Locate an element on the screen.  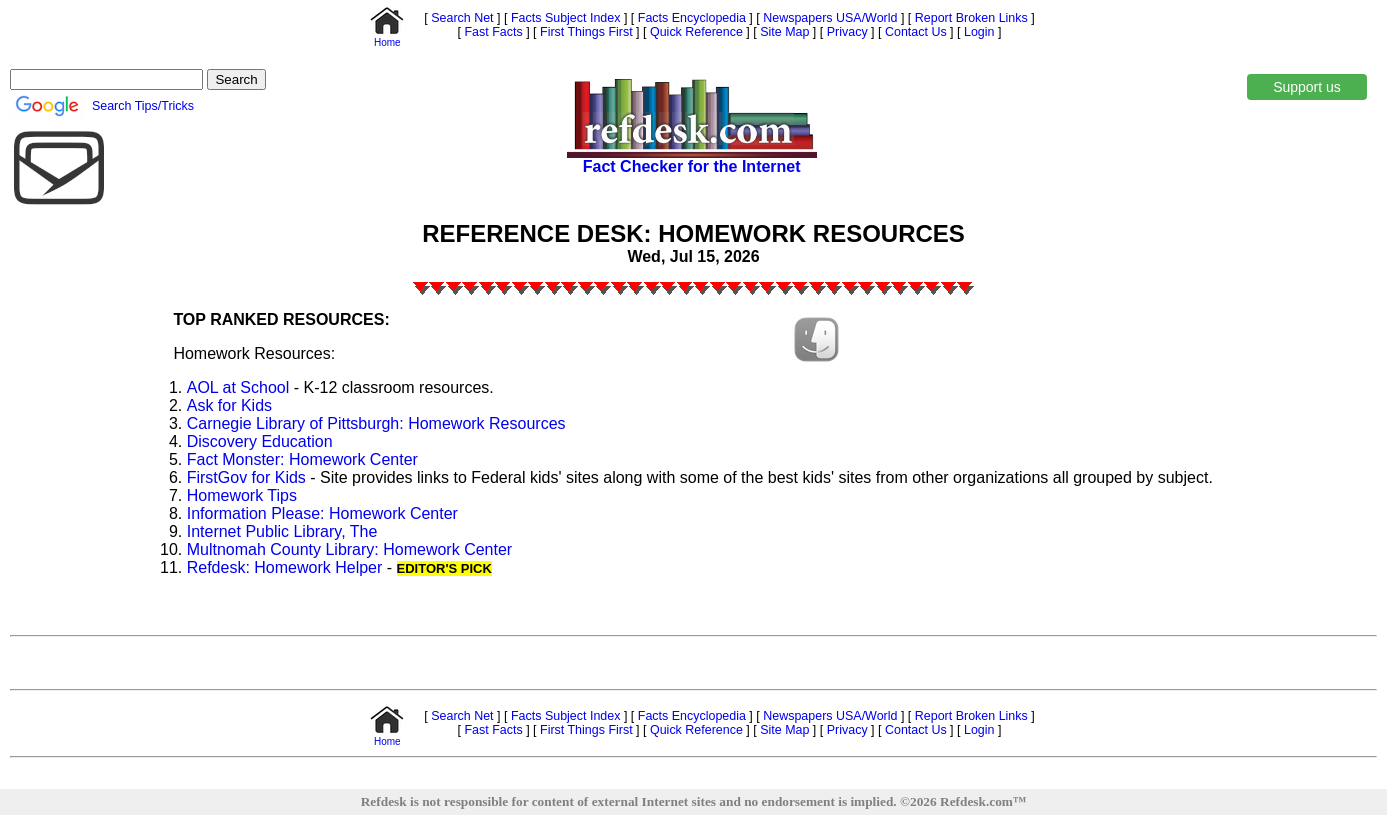
open the mail app is located at coordinates (59, 165).